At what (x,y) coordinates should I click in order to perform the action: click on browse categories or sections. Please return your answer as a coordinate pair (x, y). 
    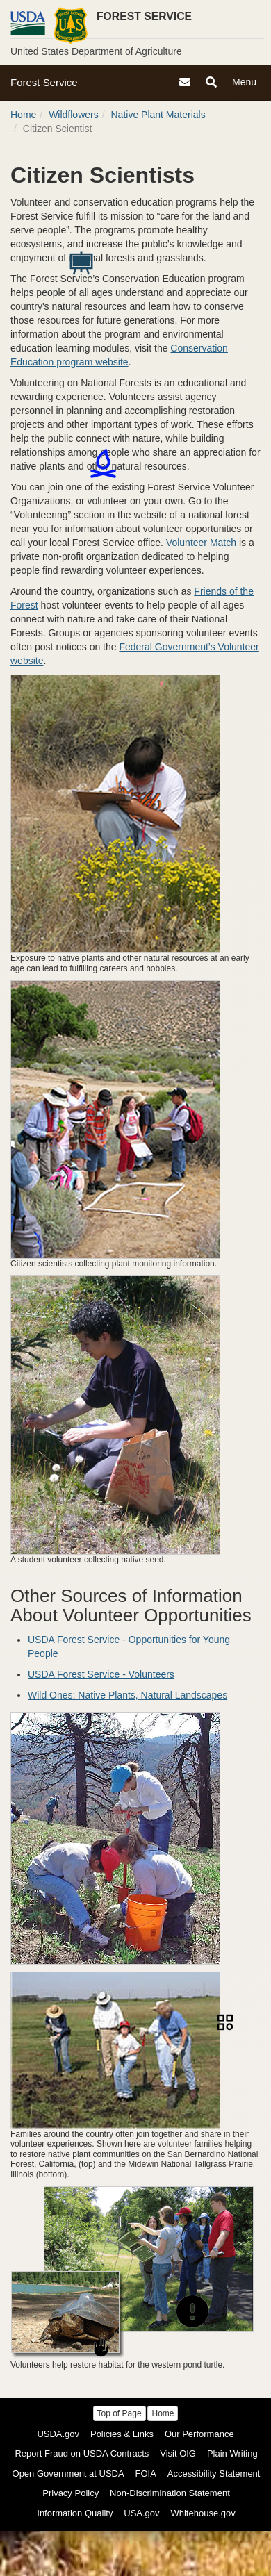
    Looking at the image, I should click on (225, 2022).